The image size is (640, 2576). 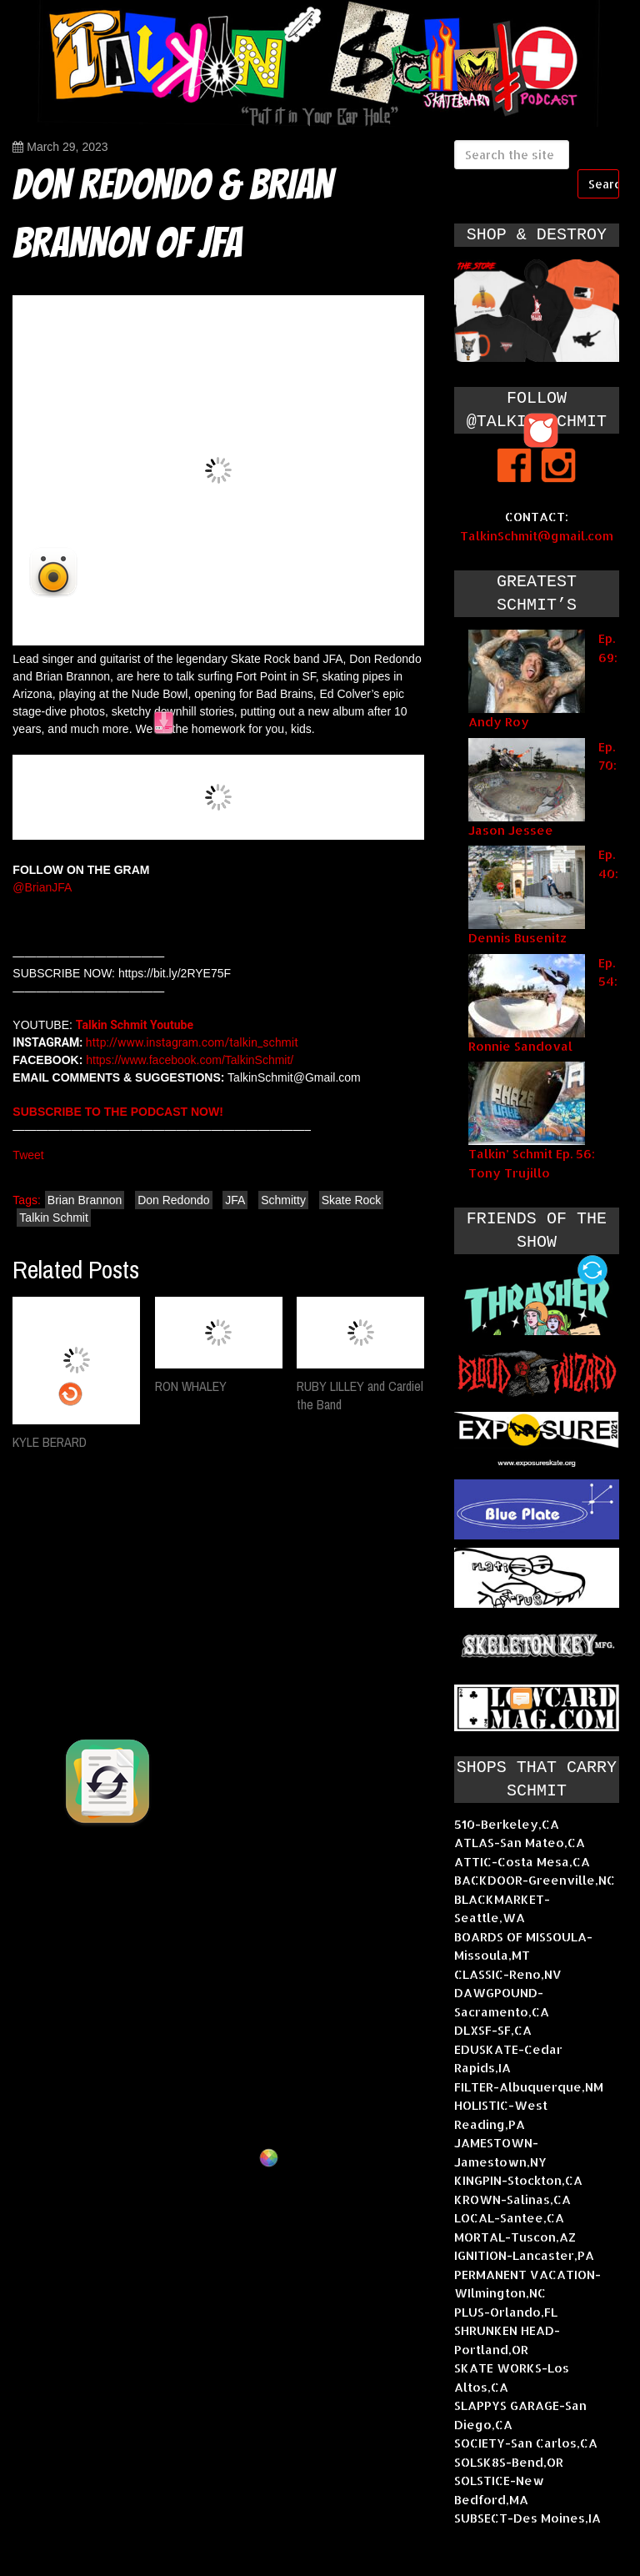 I want to click on open rhythmbox music player, so click(x=53, y=571).